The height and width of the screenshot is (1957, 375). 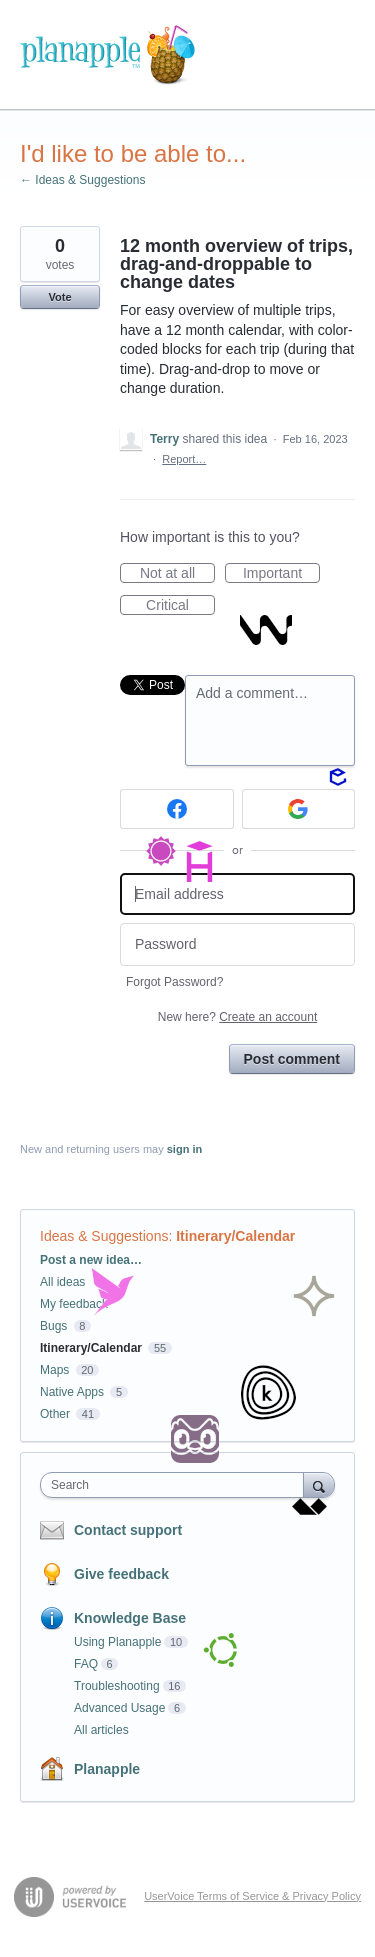 What do you see at coordinates (309, 1506) in the screenshot?
I see `Alpine.js framework logo` at bounding box center [309, 1506].